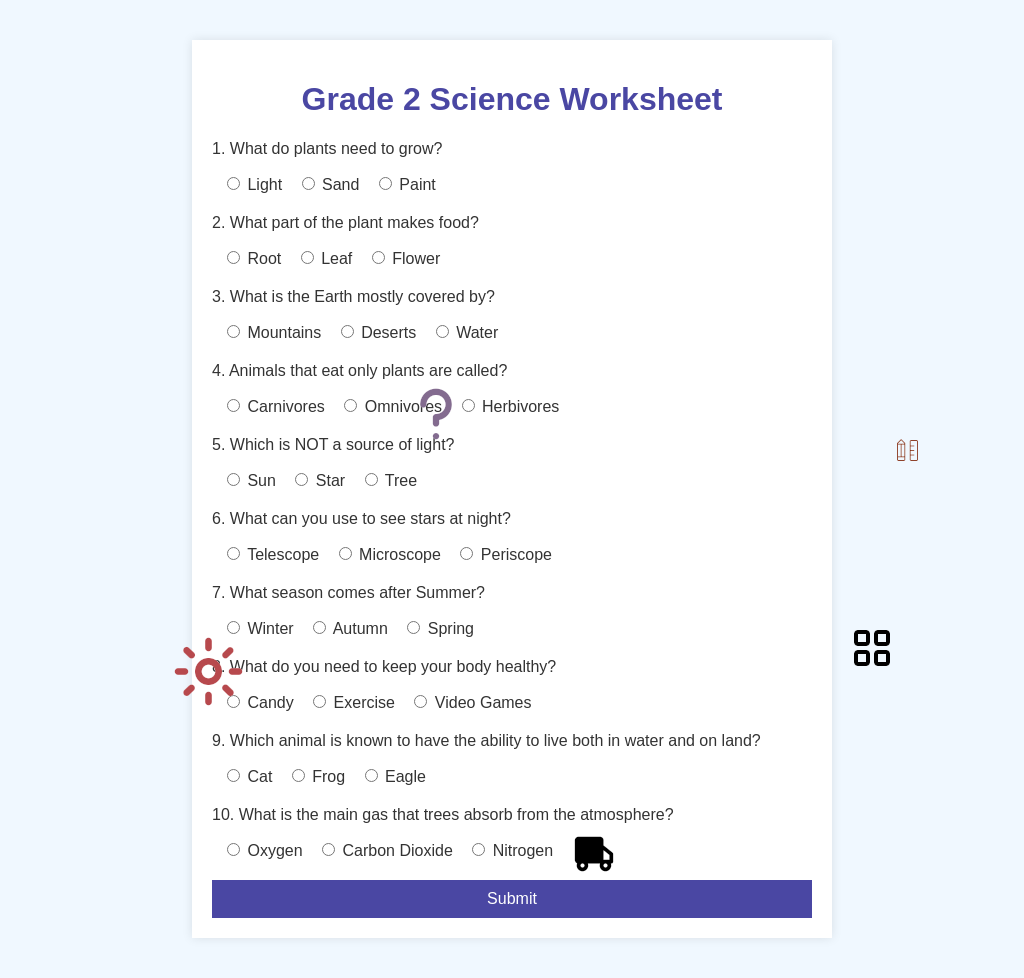 The height and width of the screenshot is (978, 1024). What do you see at coordinates (208, 671) in the screenshot?
I see `switch to light mode` at bounding box center [208, 671].